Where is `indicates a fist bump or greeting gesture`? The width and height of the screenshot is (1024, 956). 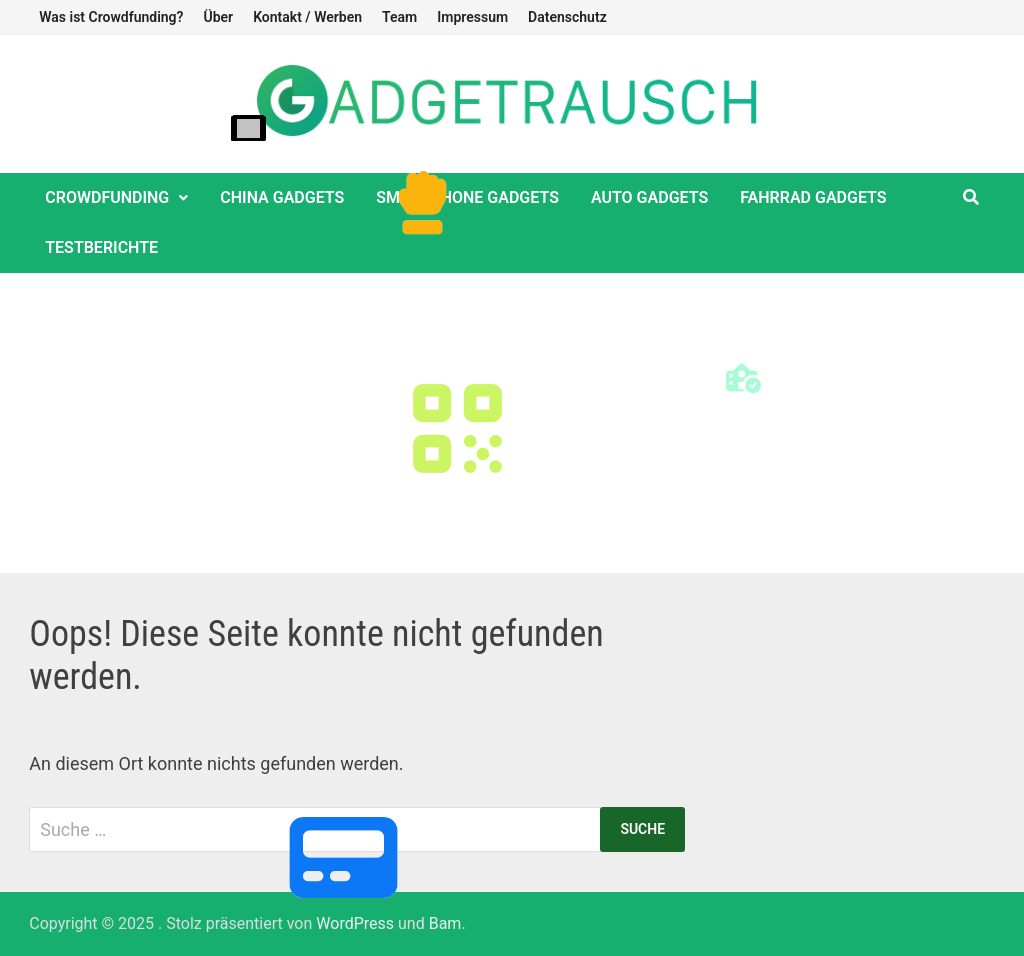 indicates a fist bump or greeting gesture is located at coordinates (422, 202).